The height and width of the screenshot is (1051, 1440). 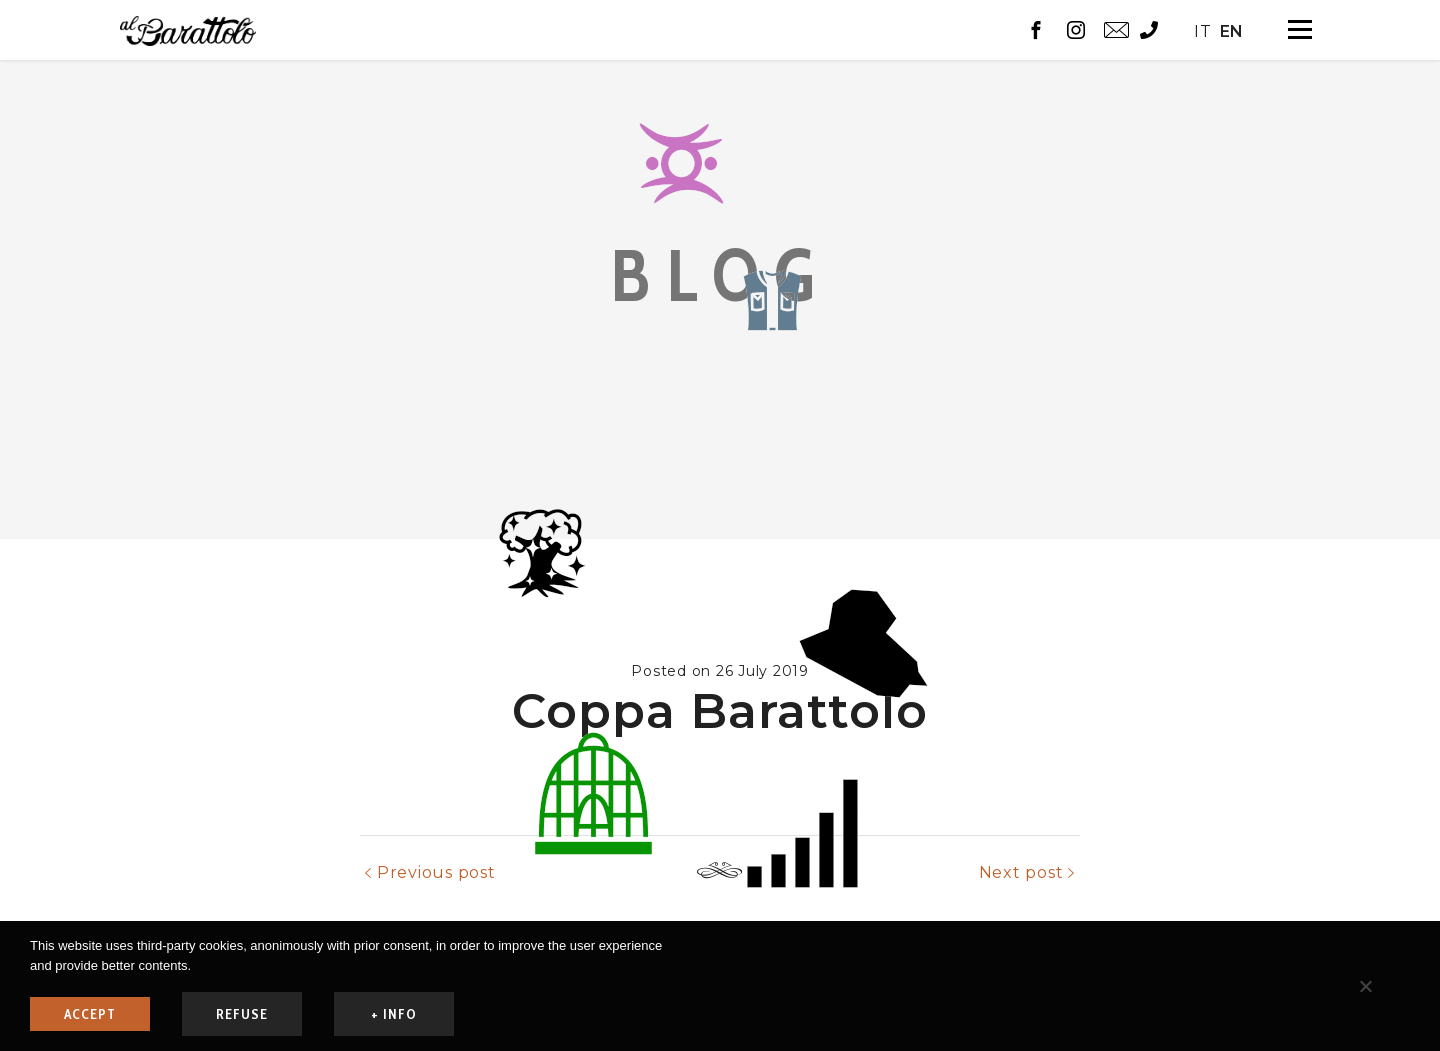 I want to click on select sleeveless jacket for character outfit, so click(x=772, y=298).